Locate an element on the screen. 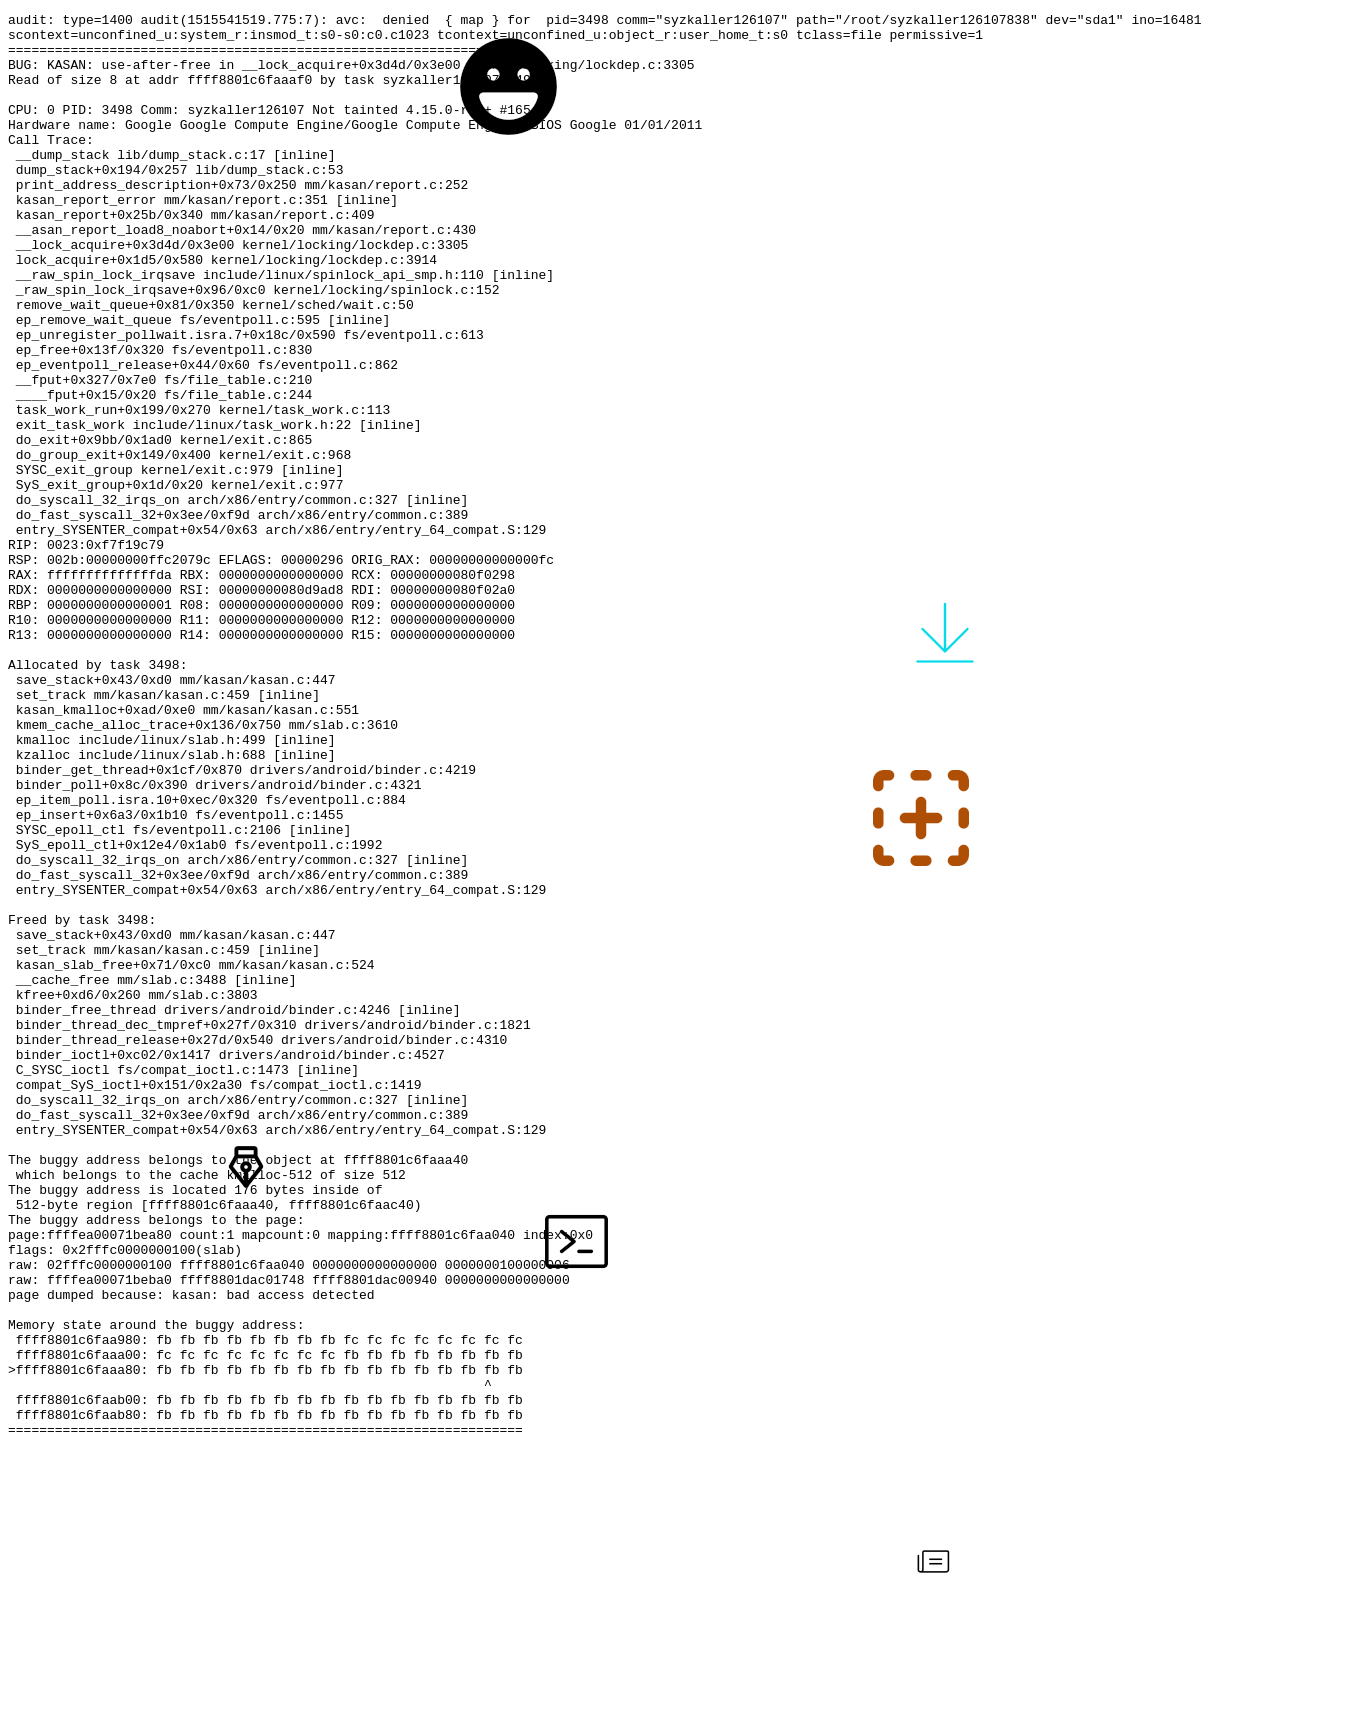 The width and height of the screenshot is (1369, 1736). add a new section to the document is located at coordinates (921, 818).